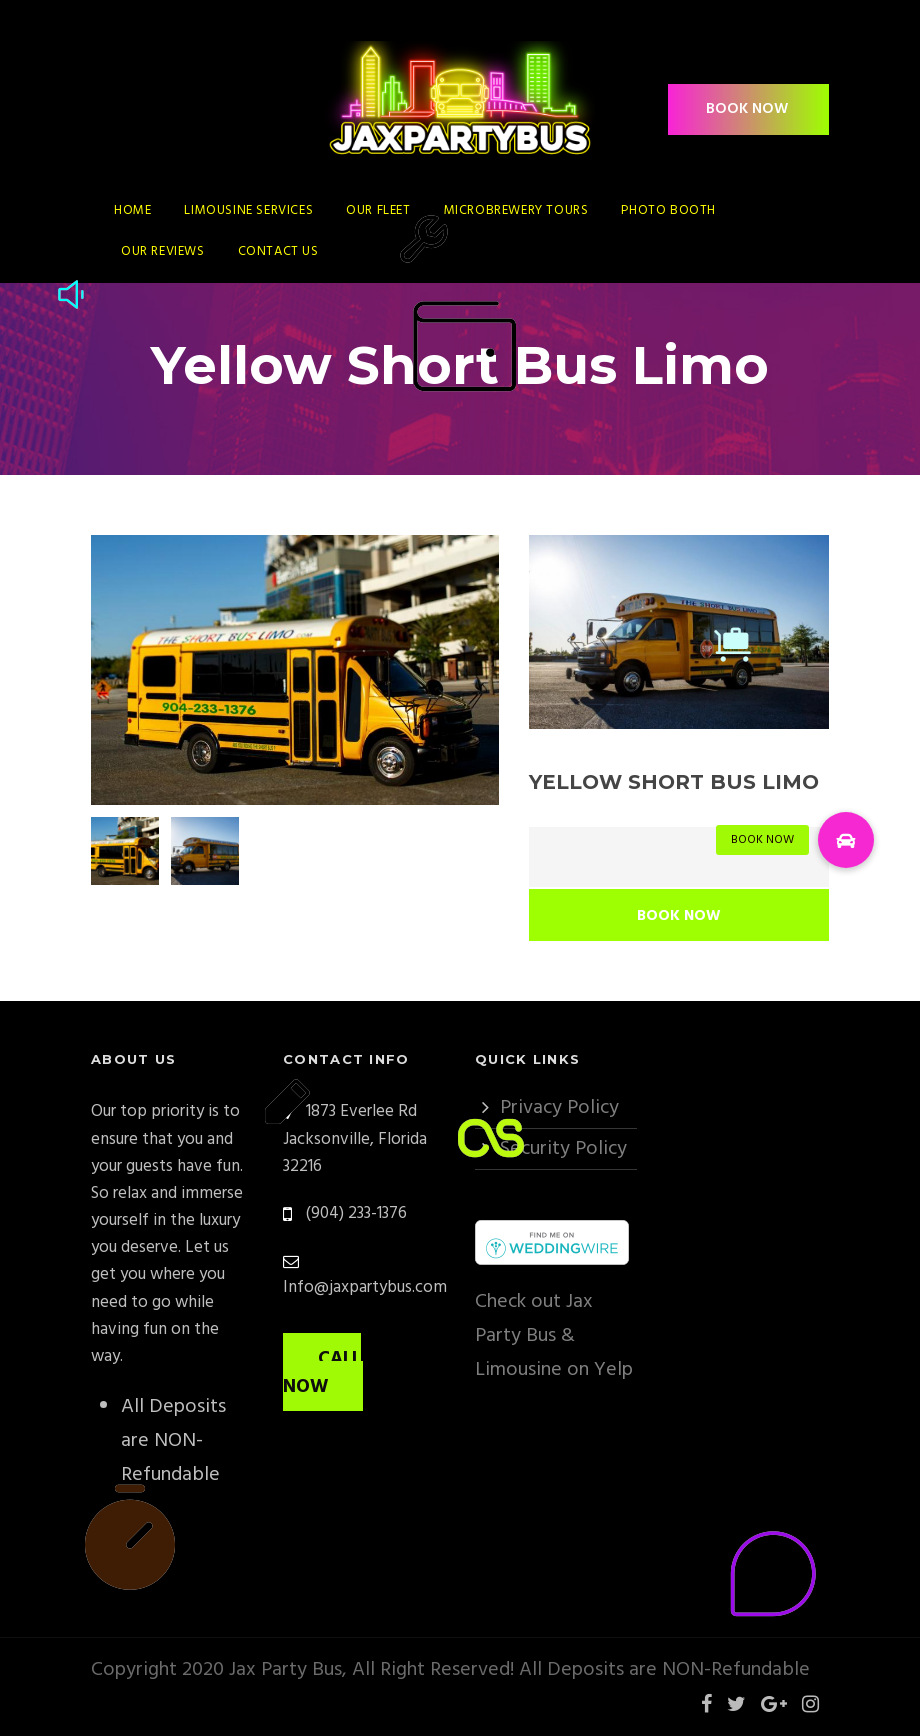 This screenshot has height=1736, width=920. I want to click on open chat or messaging, so click(771, 1575).